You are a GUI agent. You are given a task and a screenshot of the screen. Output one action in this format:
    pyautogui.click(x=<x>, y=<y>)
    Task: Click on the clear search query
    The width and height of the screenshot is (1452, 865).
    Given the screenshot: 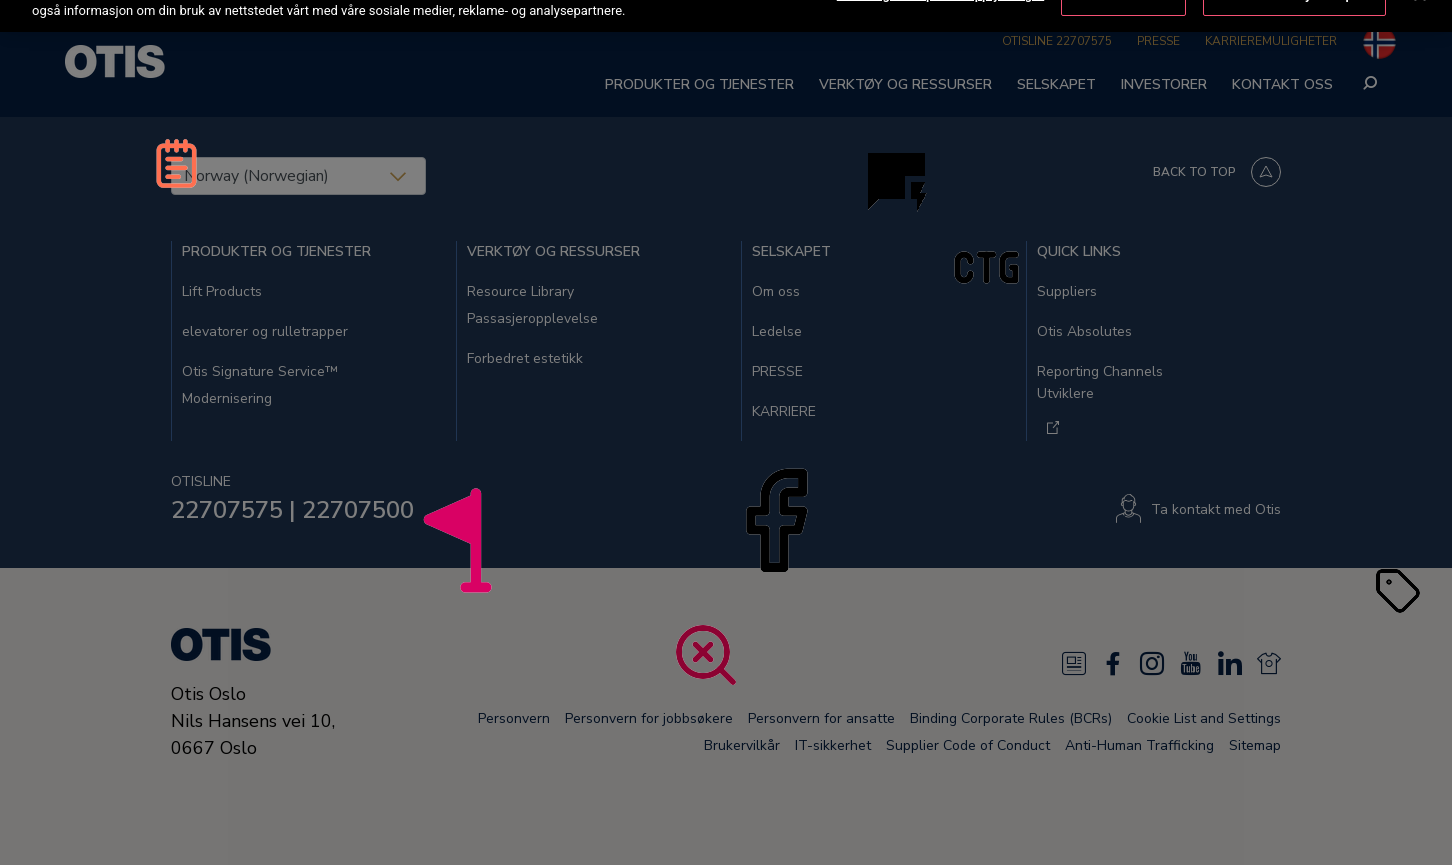 What is the action you would take?
    pyautogui.click(x=706, y=655)
    